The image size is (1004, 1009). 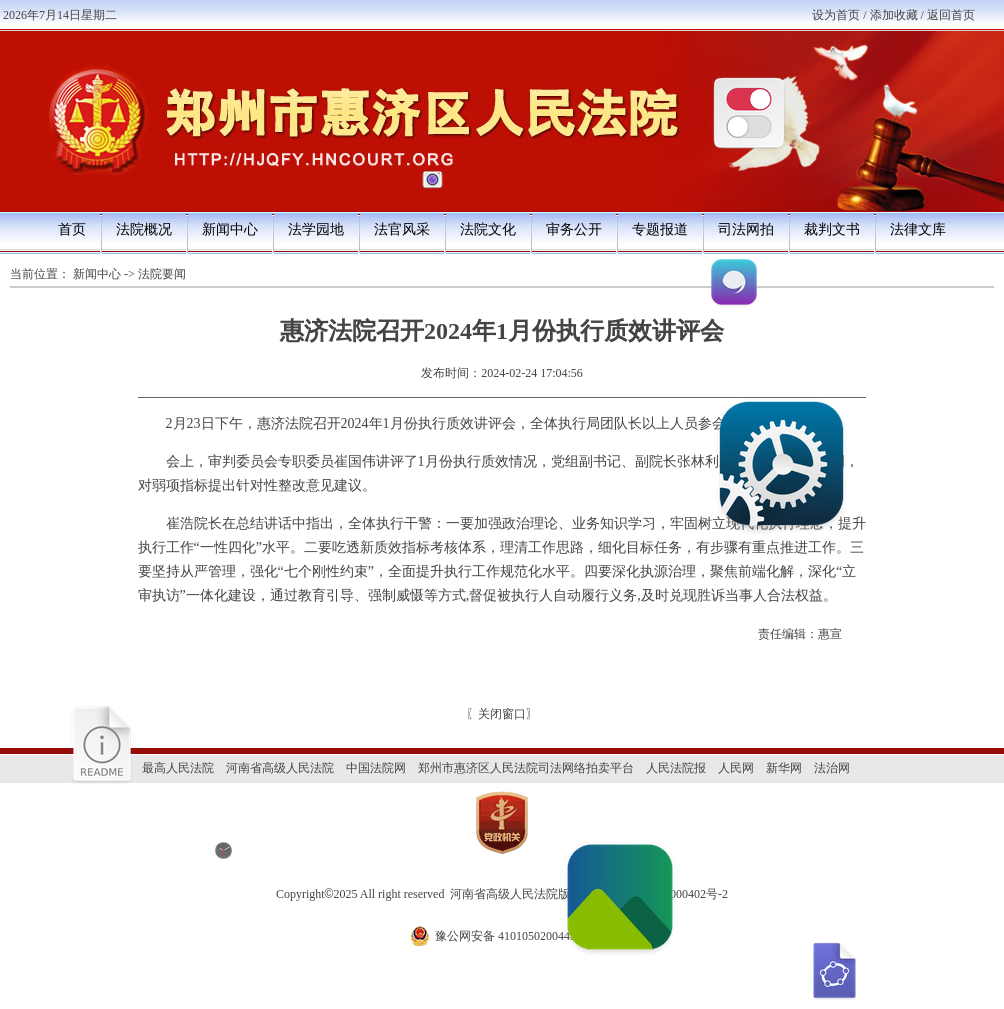 I want to click on open Steam client settings, so click(x=781, y=463).